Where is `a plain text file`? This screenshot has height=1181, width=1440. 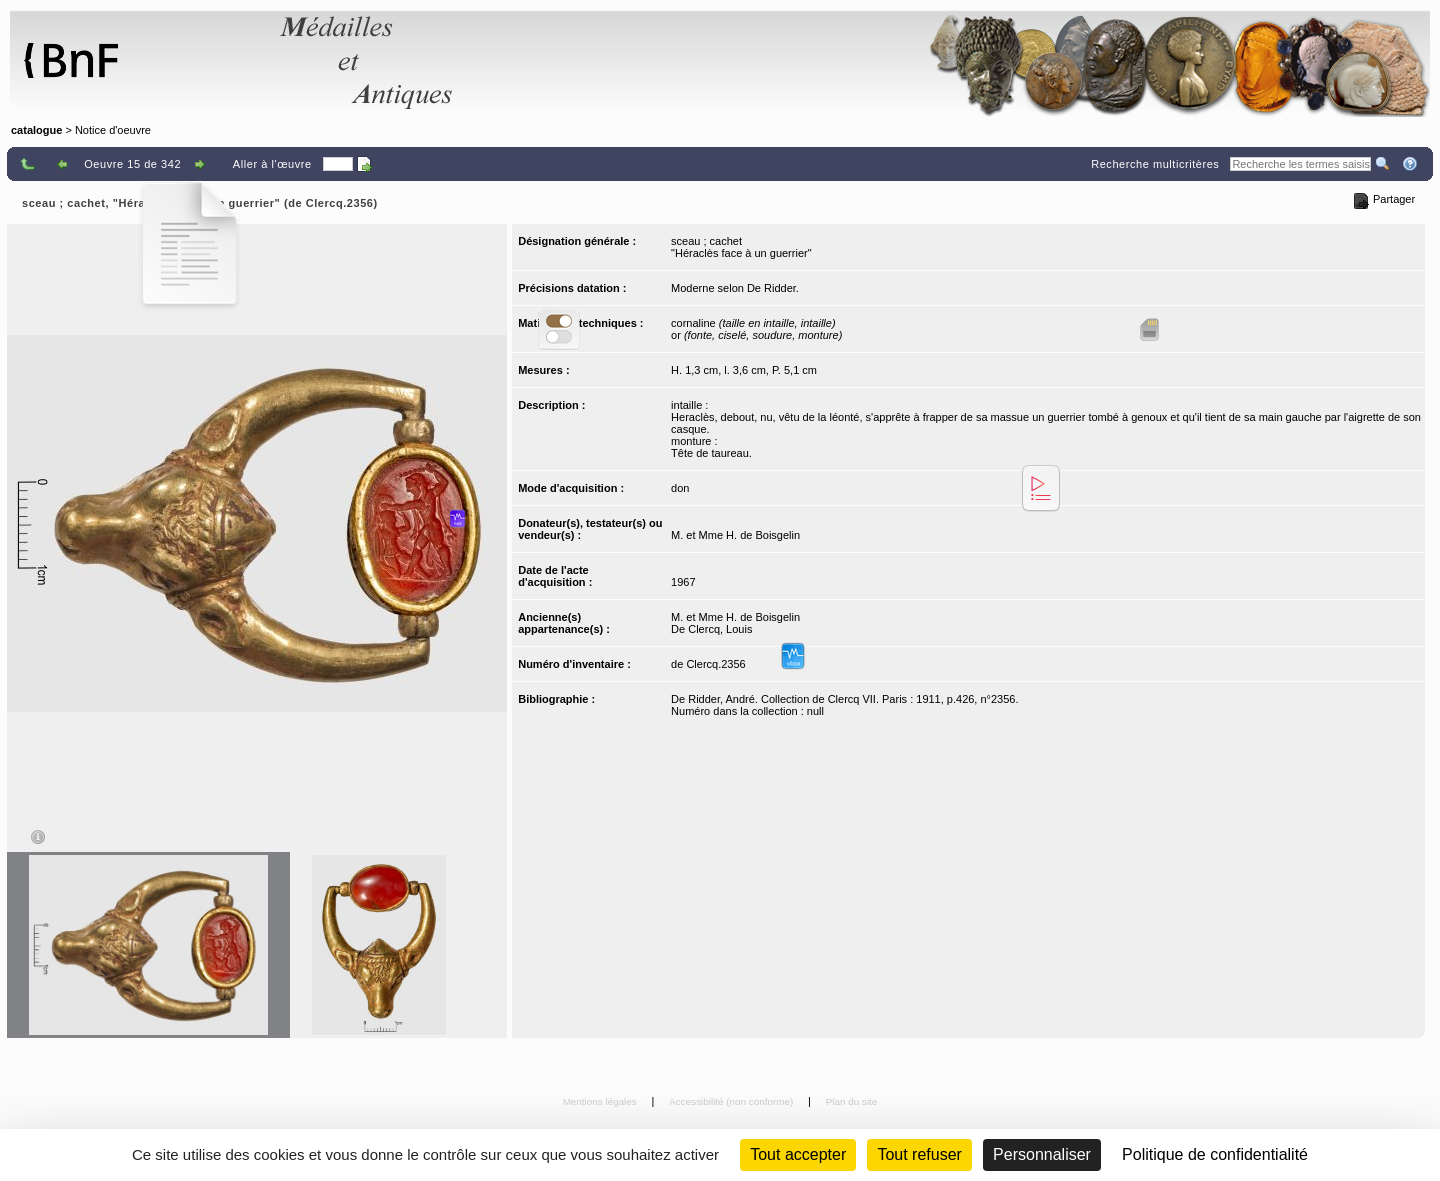
a plain text file is located at coordinates (189, 245).